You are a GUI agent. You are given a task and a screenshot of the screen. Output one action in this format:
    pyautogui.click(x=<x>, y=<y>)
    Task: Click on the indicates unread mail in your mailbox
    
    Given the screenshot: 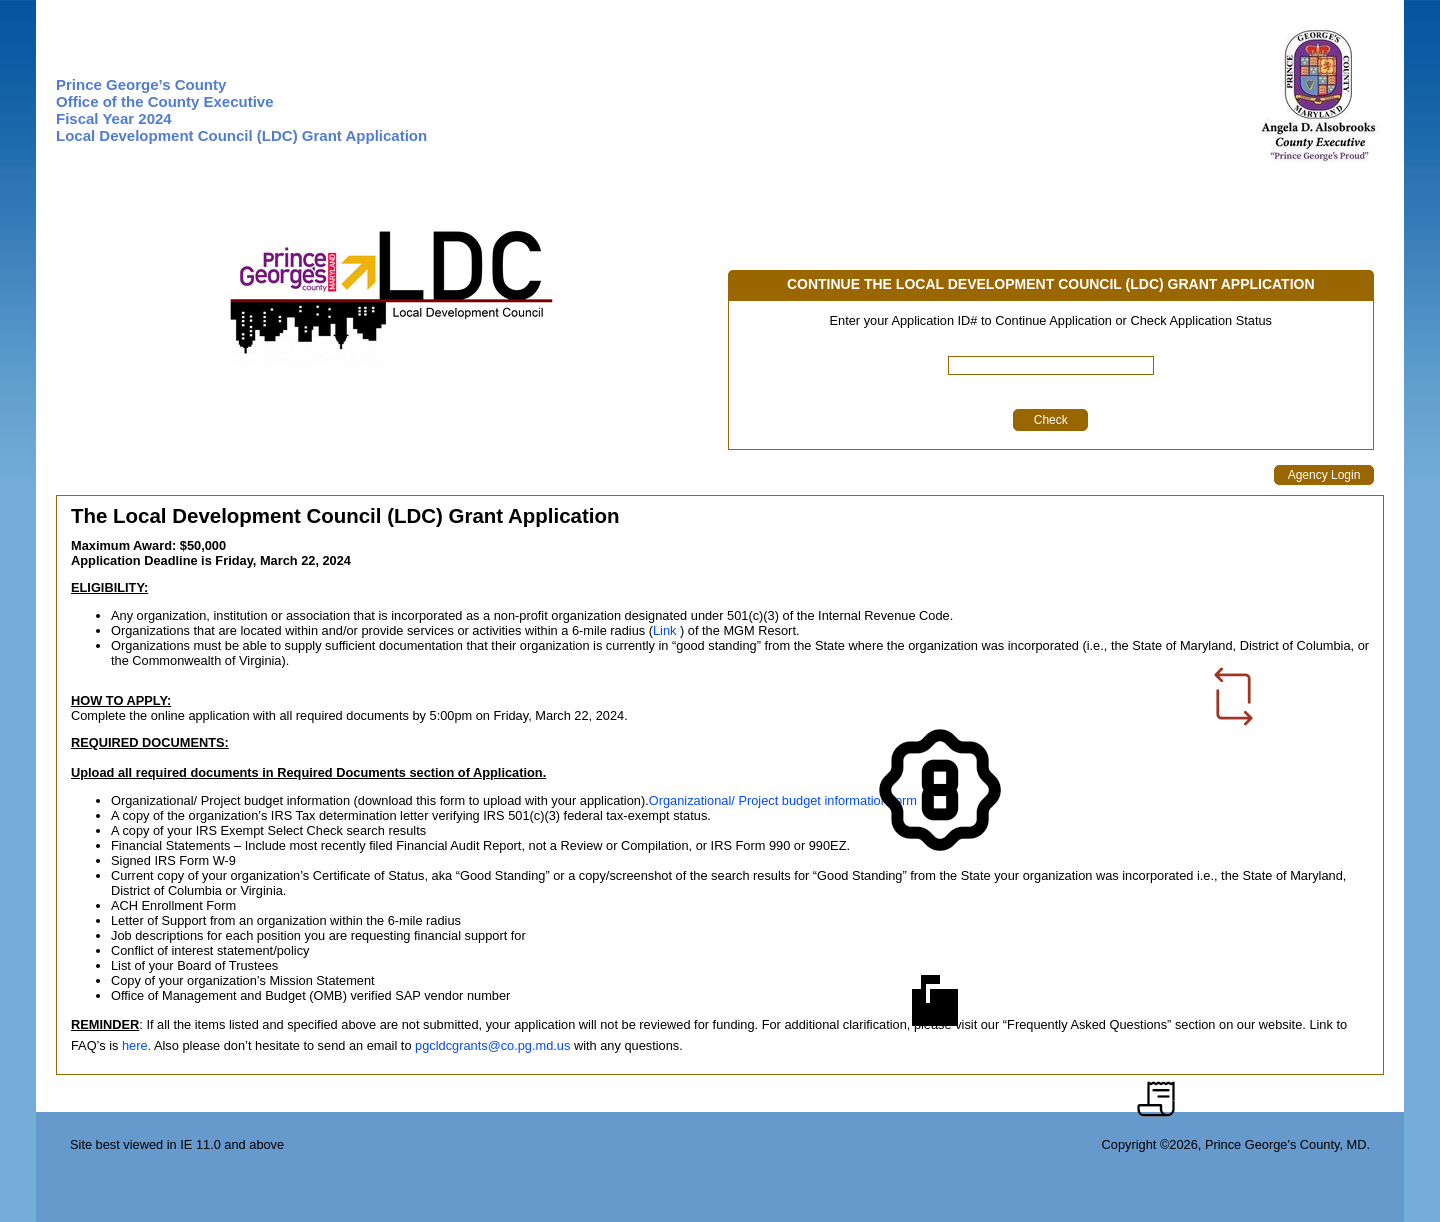 What is the action you would take?
    pyautogui.click(x=935, y=1003)
    